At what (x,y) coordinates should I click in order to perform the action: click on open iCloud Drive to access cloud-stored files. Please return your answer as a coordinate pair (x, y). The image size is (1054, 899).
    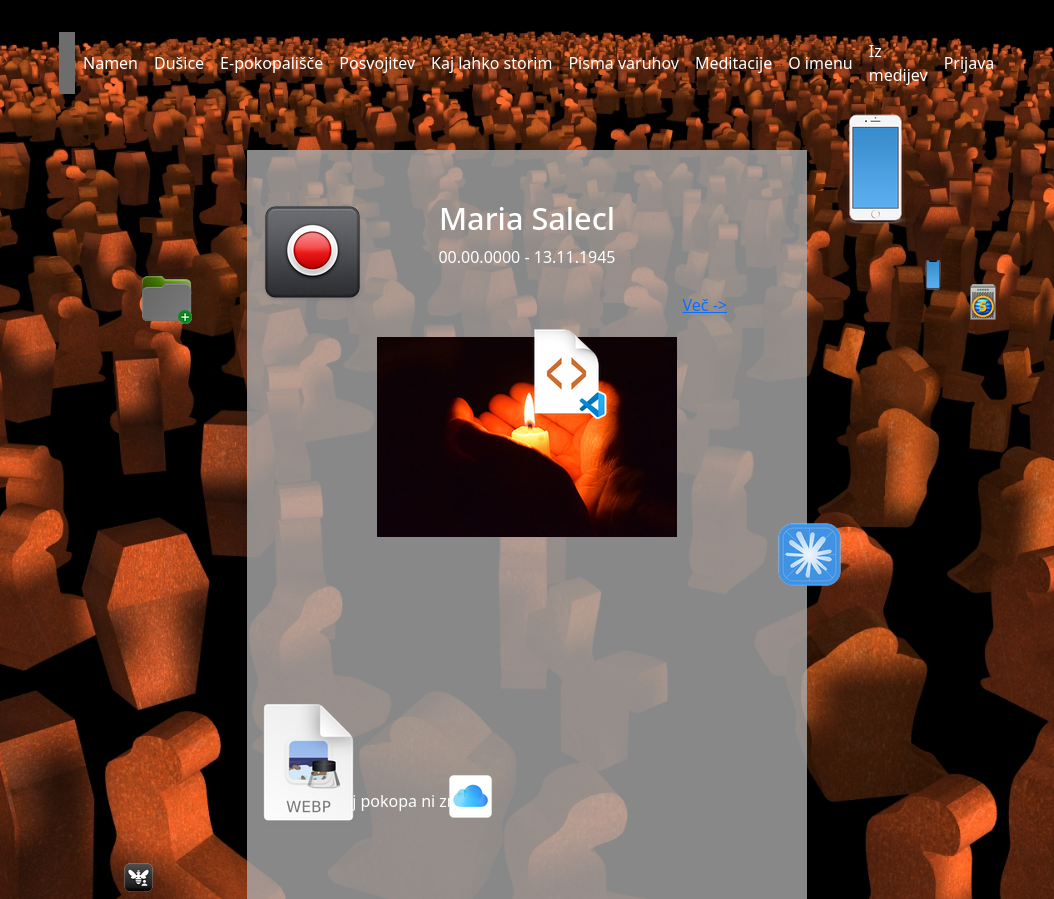
    Looking at the image, I should click on (470, 796).